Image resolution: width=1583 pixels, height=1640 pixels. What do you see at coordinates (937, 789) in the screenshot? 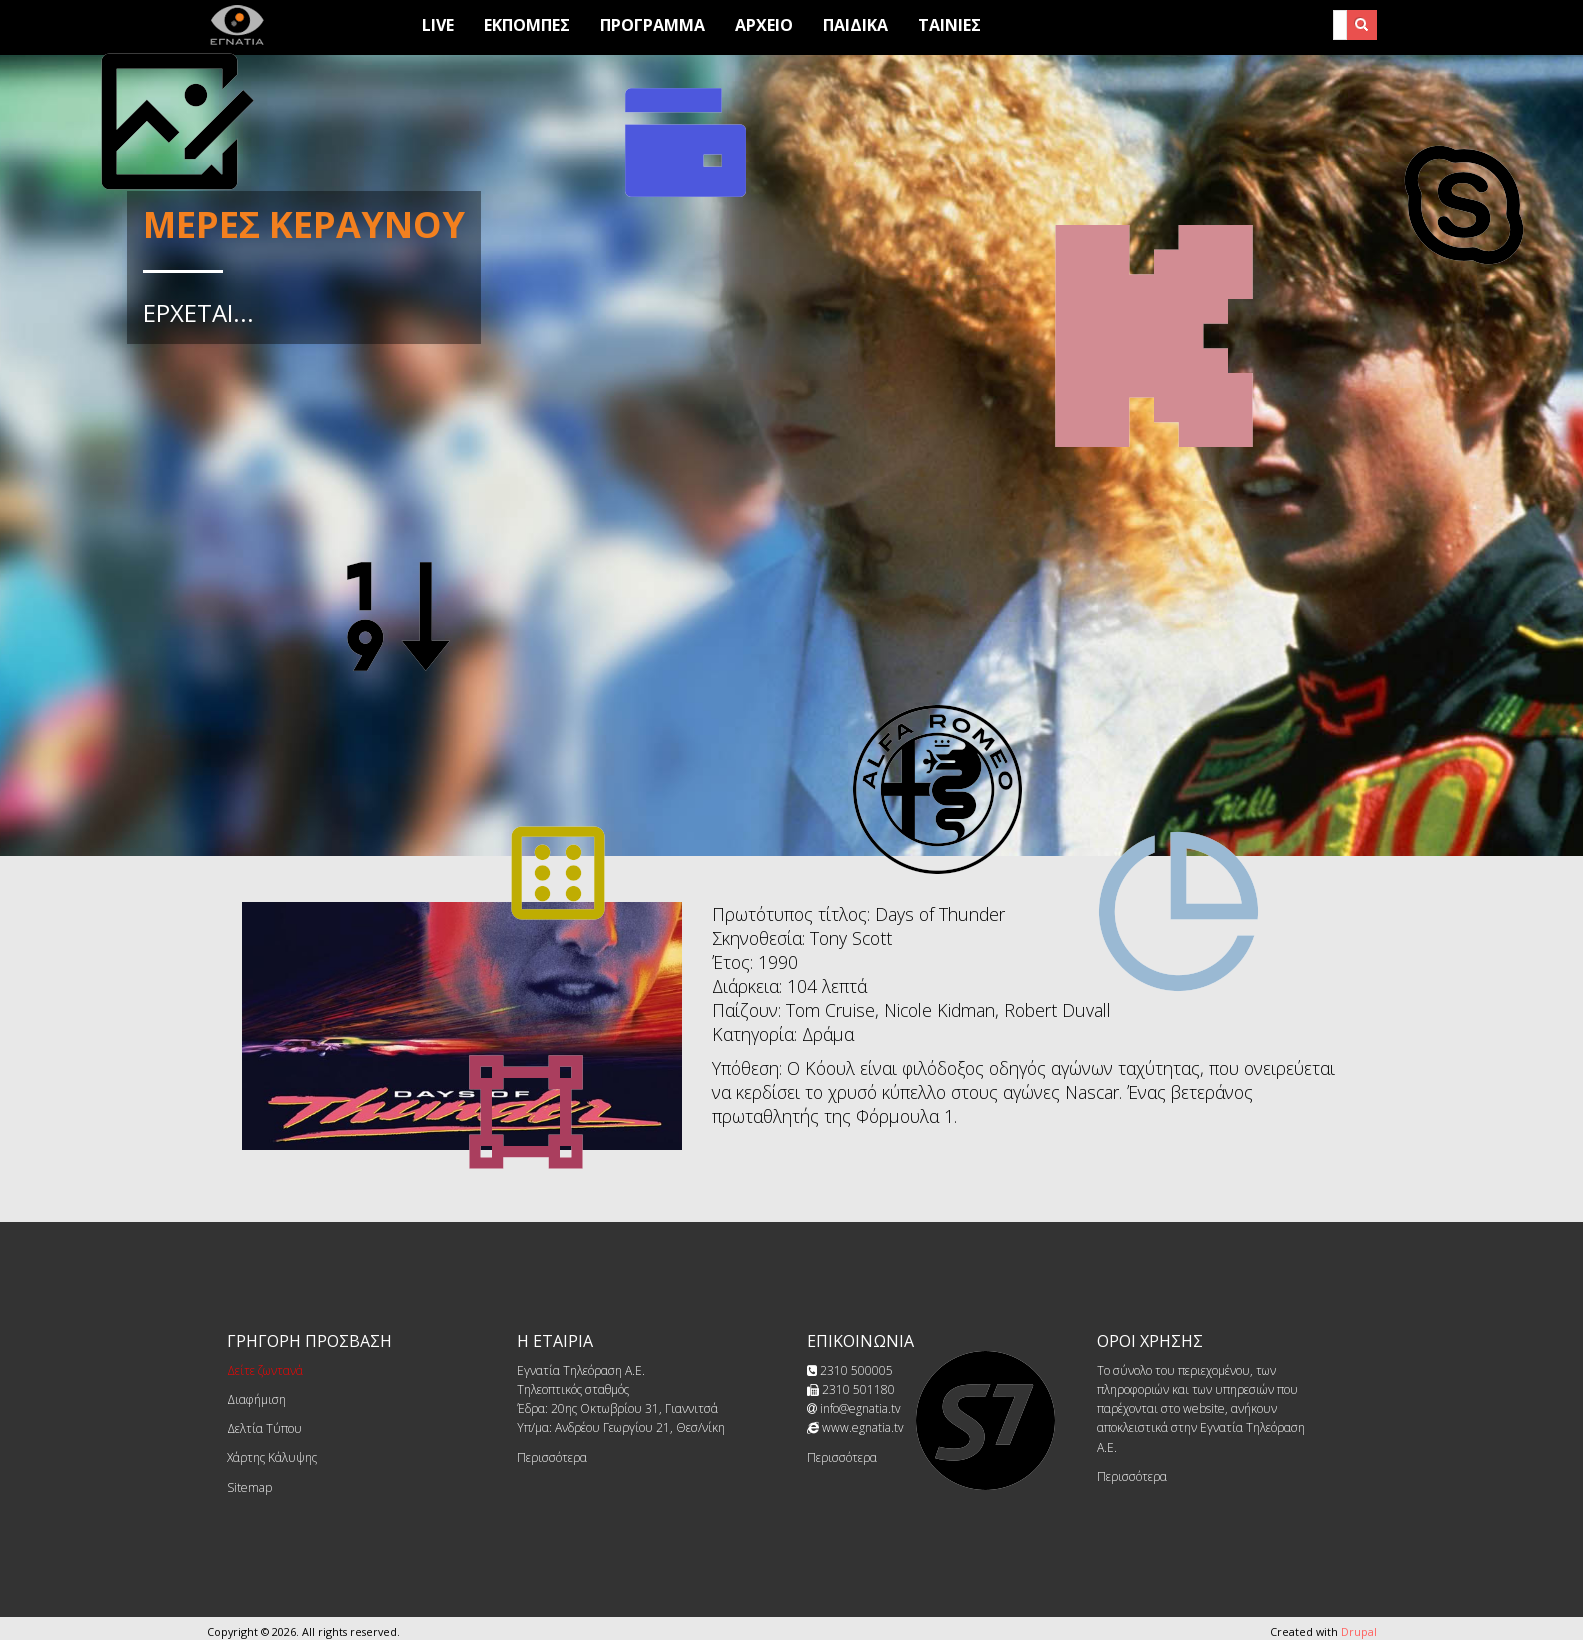
I see `Alfa Romeo brand logo` at bounding box center [937, 789].